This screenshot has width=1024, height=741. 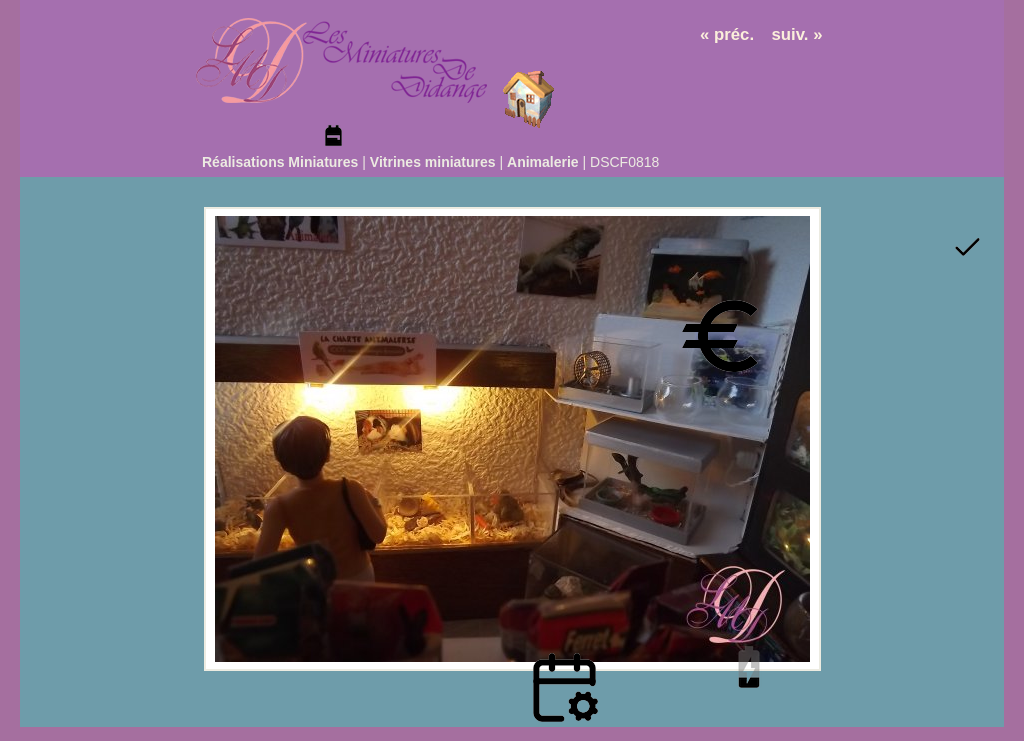 I want to click on view or manage euro currency settings, so click(x=722, y=336).